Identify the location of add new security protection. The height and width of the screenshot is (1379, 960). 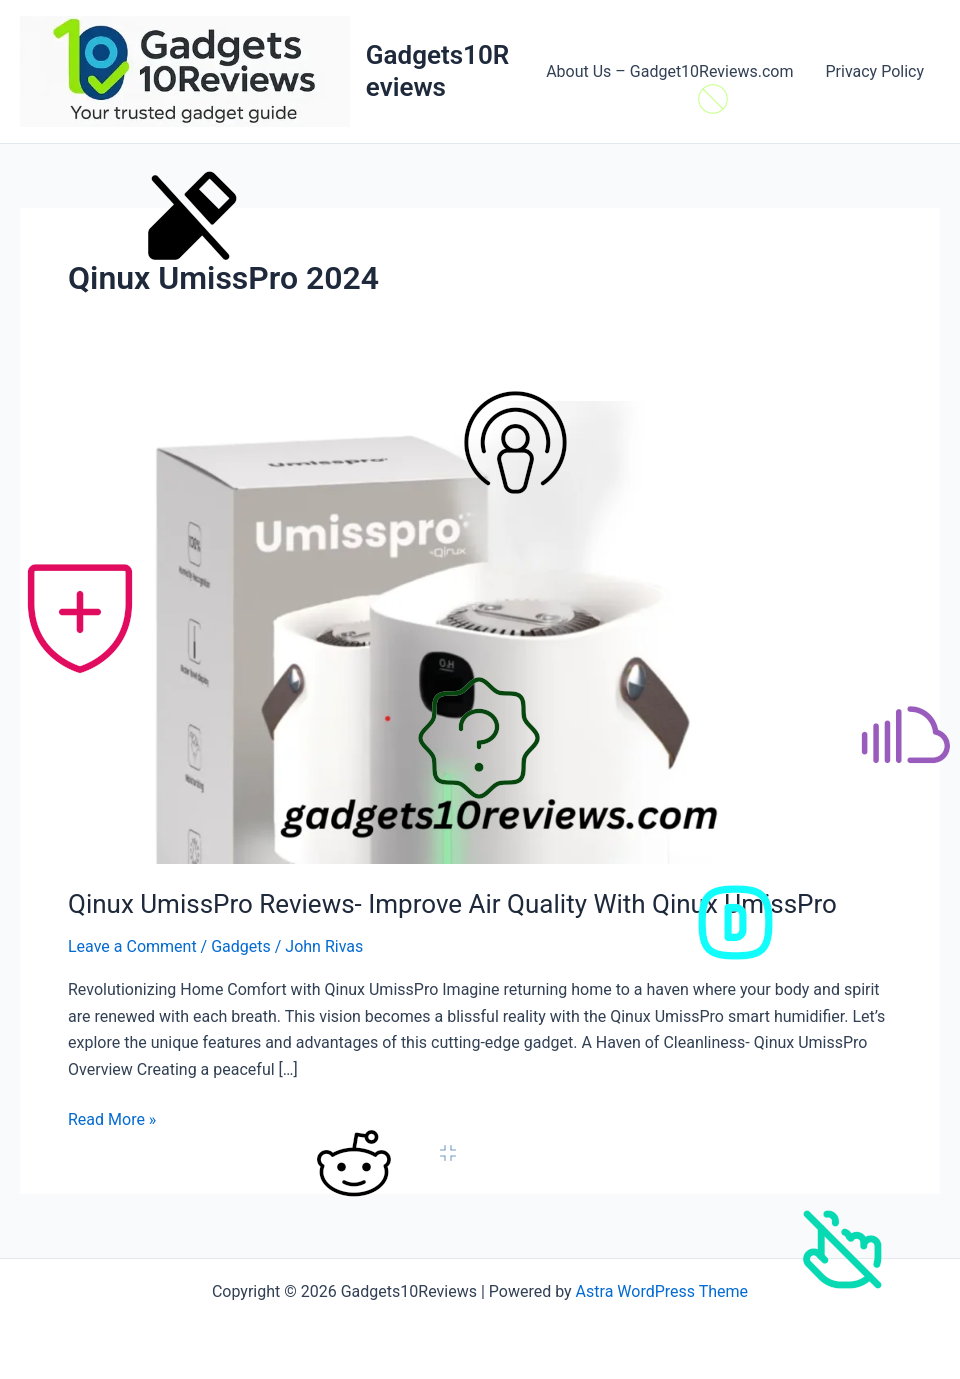
(80, 612).